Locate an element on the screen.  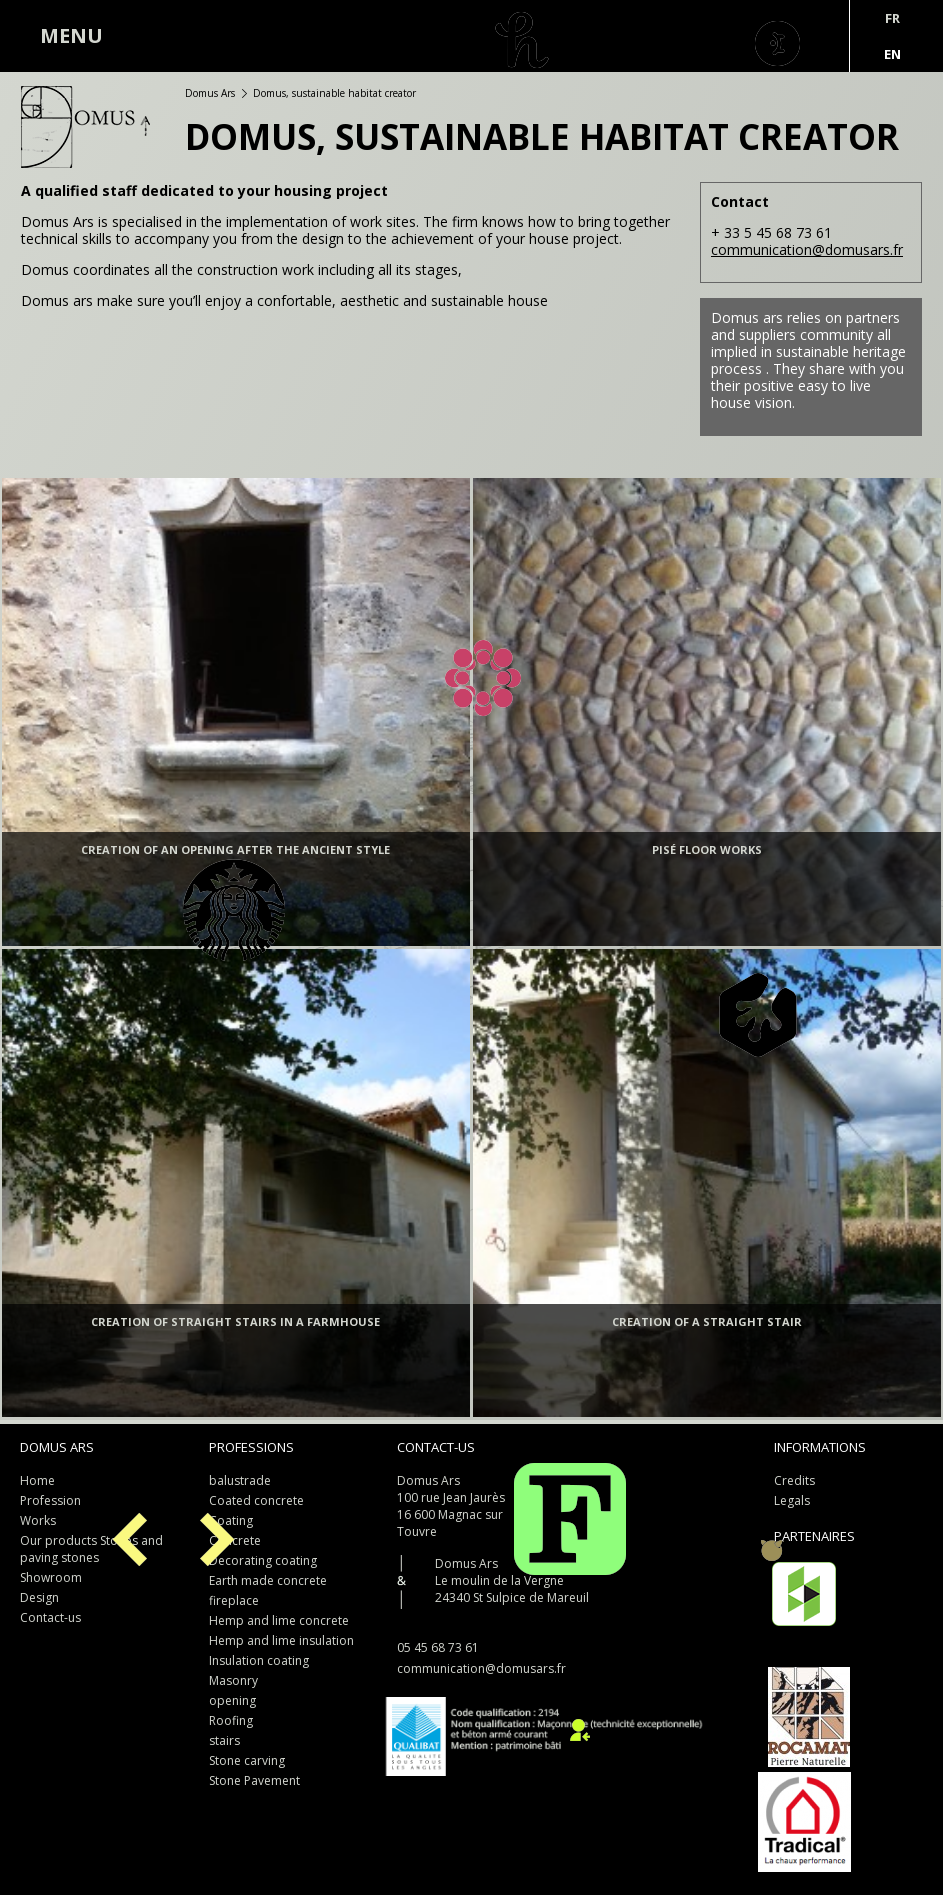
fortran programming language logo is located at coordinates (570, 1519).